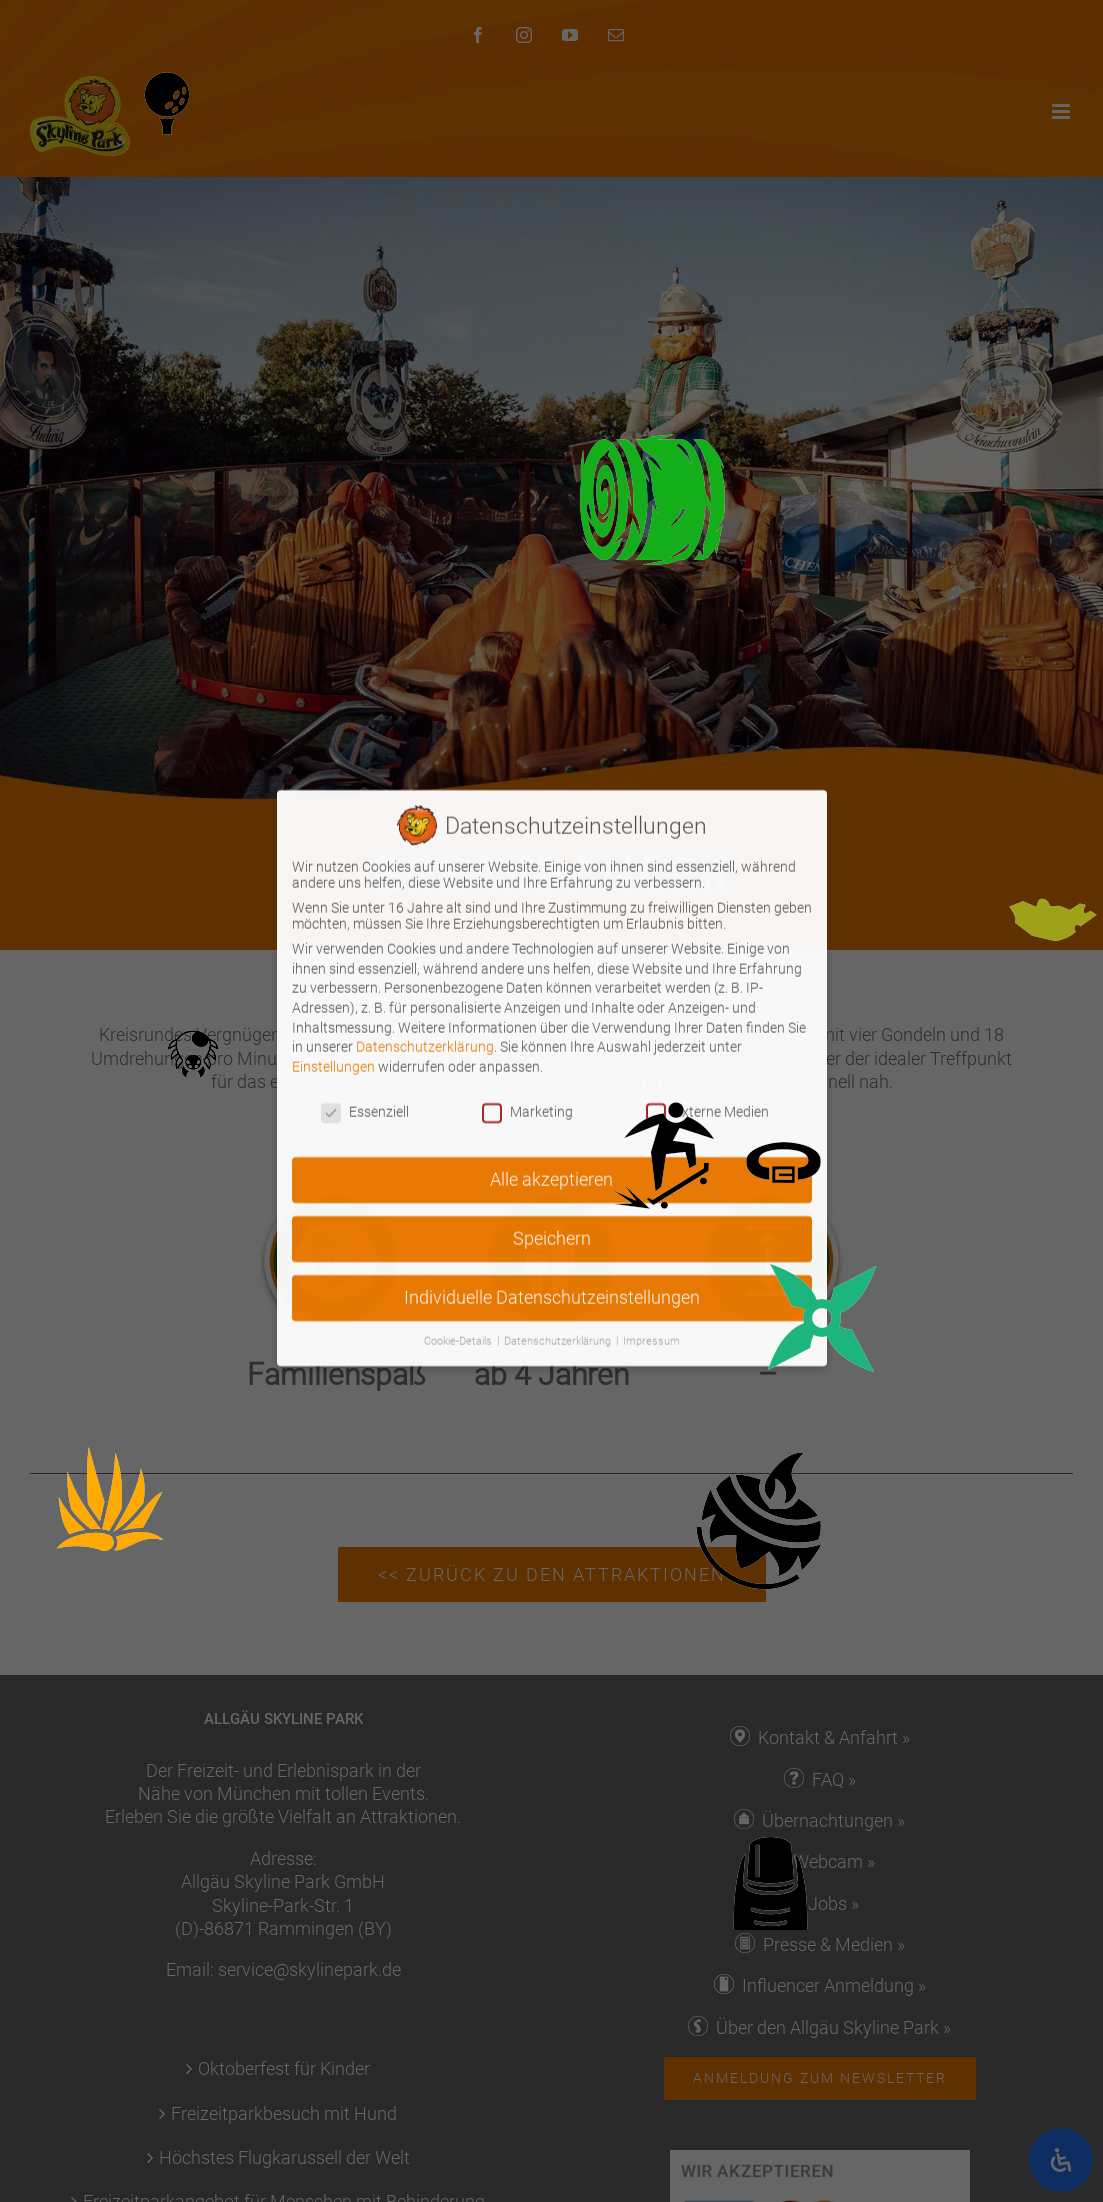 This screenshot has height=2202, width=1103. I want to click on select mongolia as your country or region, so click(1053, 920).